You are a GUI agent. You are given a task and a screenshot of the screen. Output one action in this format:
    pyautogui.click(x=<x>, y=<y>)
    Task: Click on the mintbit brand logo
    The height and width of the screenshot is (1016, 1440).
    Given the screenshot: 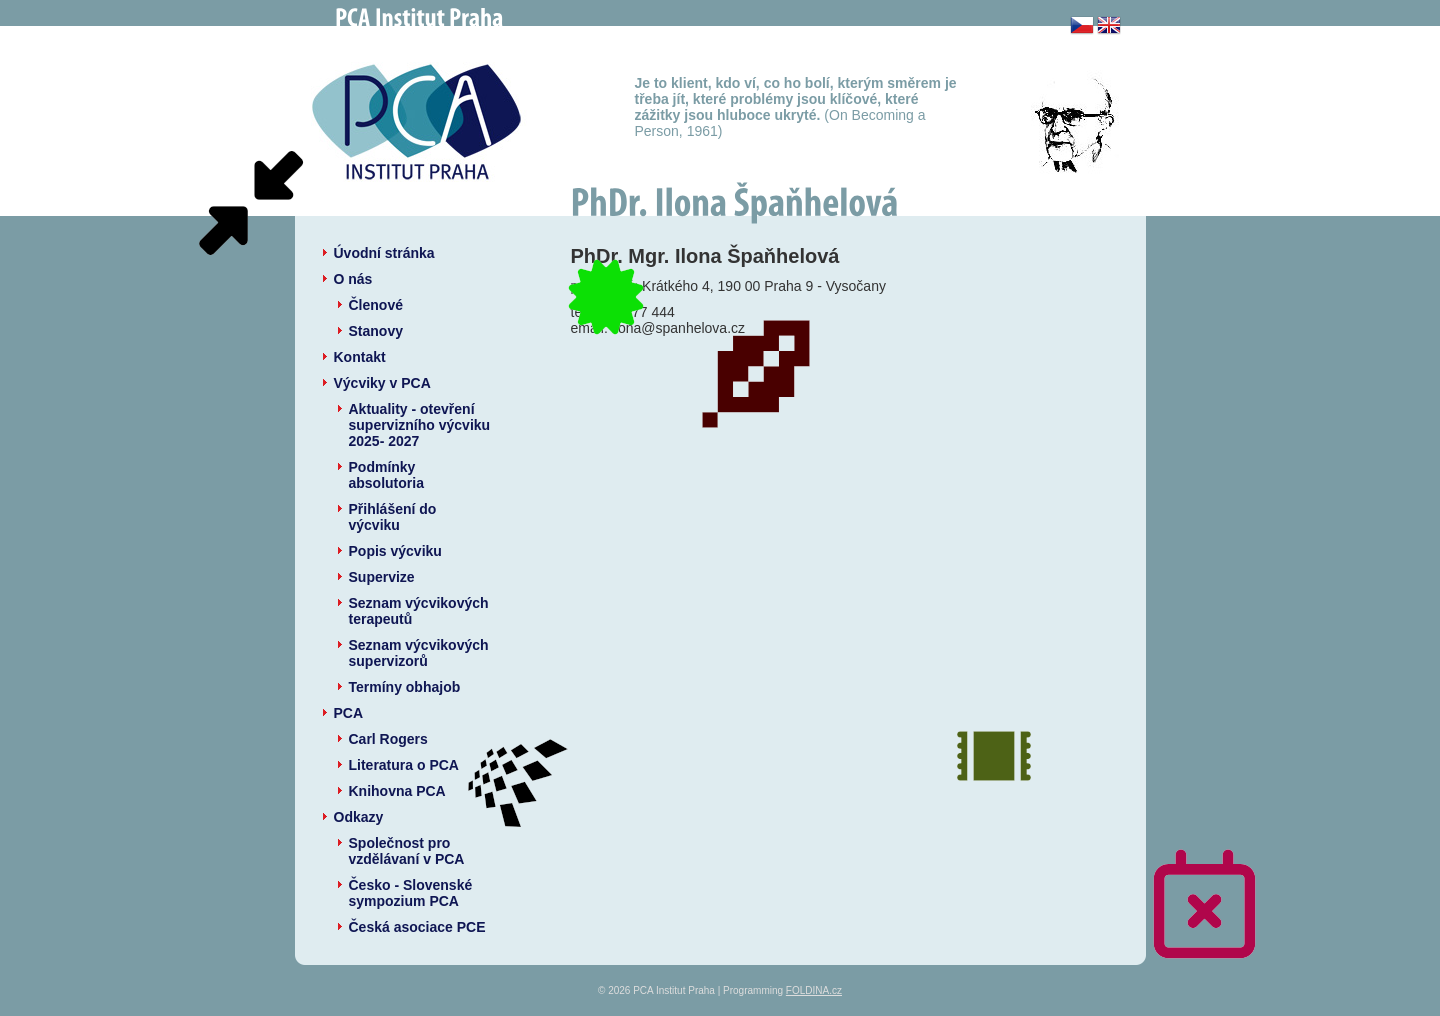 What is the action you would take?
    pyautogui.click(x=756, y=374)
    